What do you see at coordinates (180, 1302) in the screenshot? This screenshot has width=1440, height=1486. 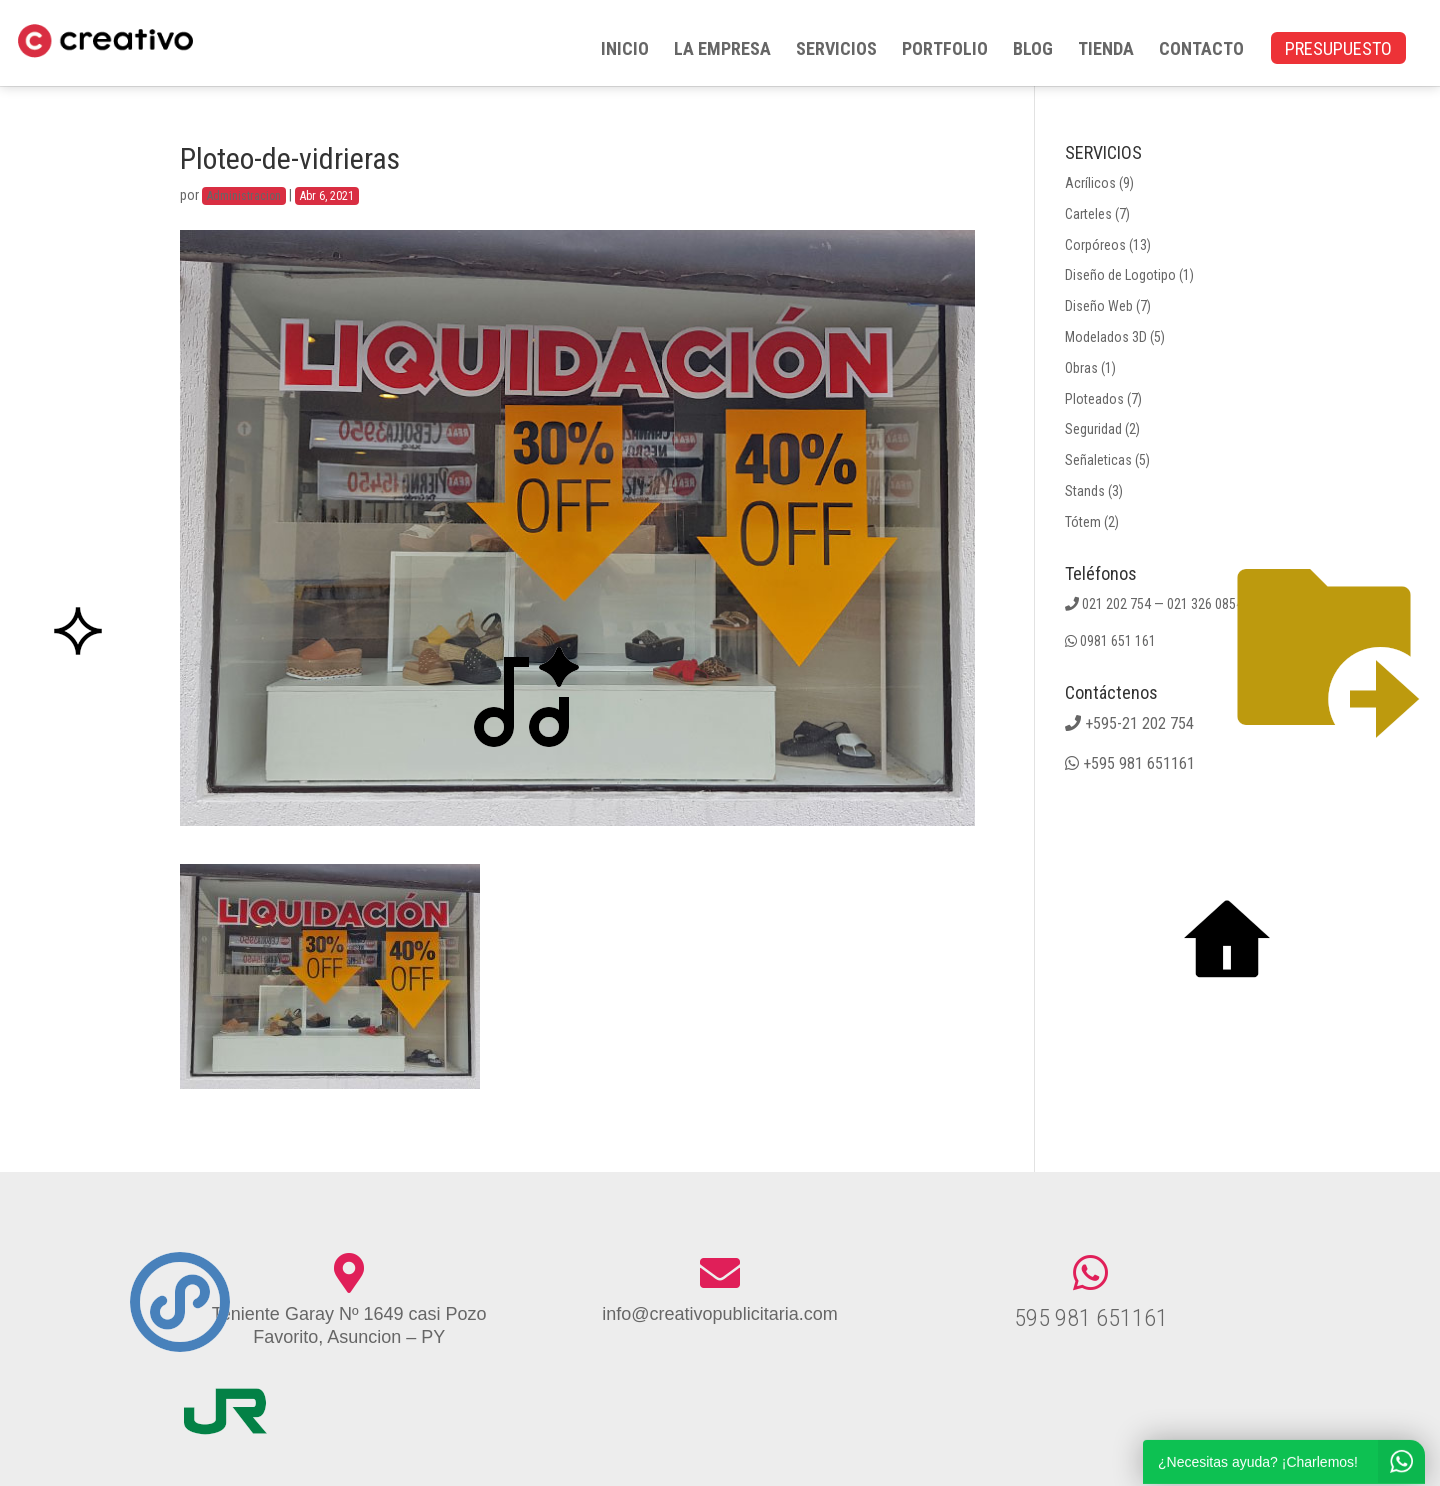 I see `open a mini program or lightweight app` at bounding box center [180, 1302].